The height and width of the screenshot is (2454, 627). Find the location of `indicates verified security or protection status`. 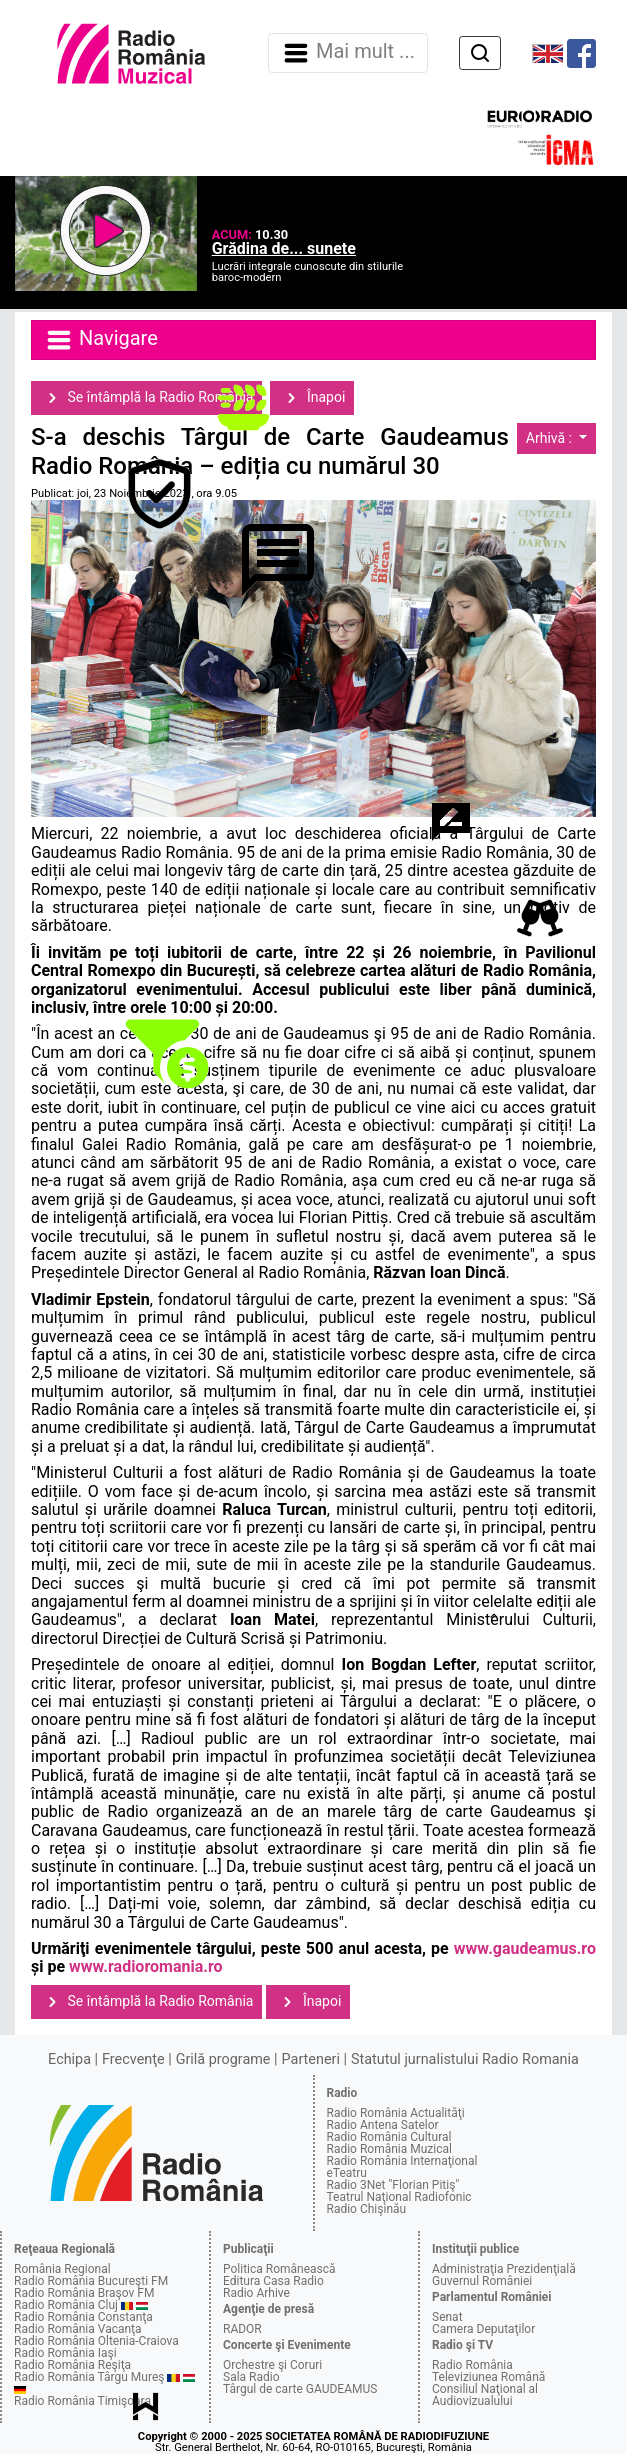

indicates verified security or protection status is located at coordinates (159, 494).